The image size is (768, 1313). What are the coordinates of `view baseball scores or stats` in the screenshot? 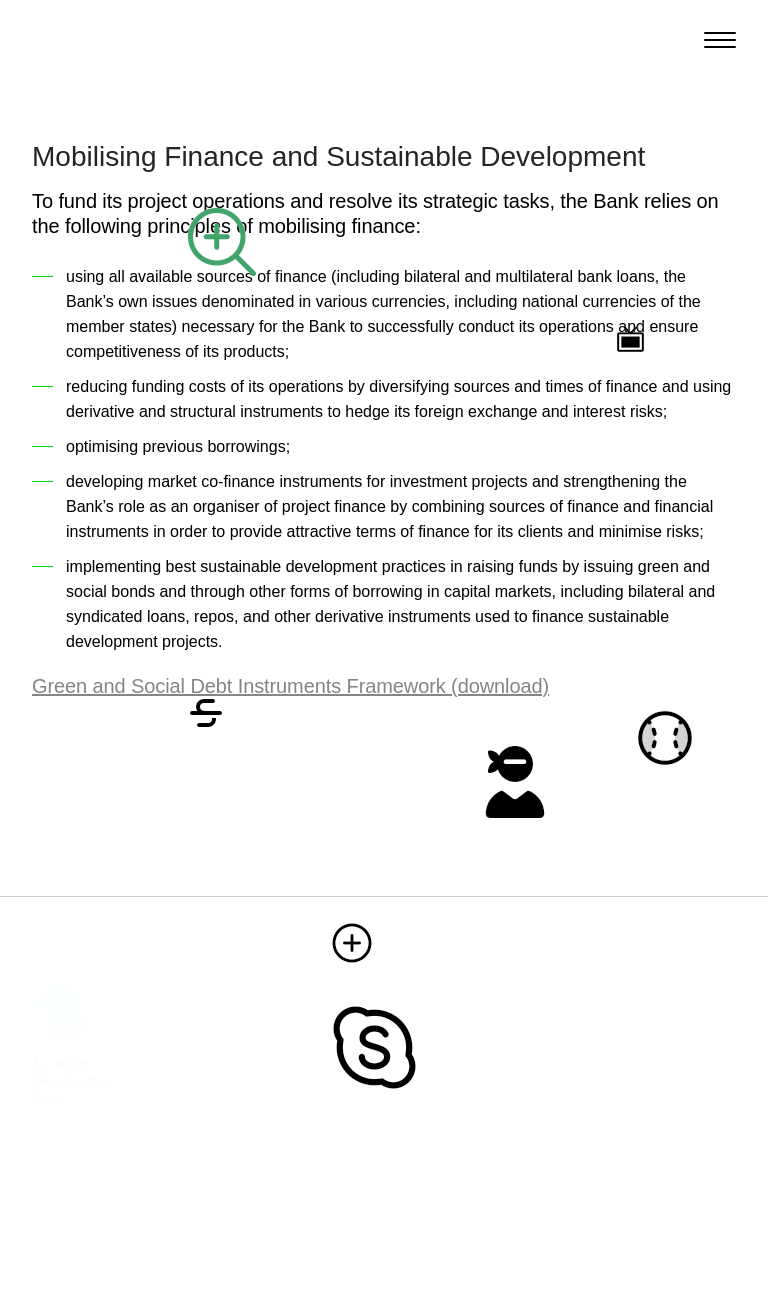 It's located at (665, 738).